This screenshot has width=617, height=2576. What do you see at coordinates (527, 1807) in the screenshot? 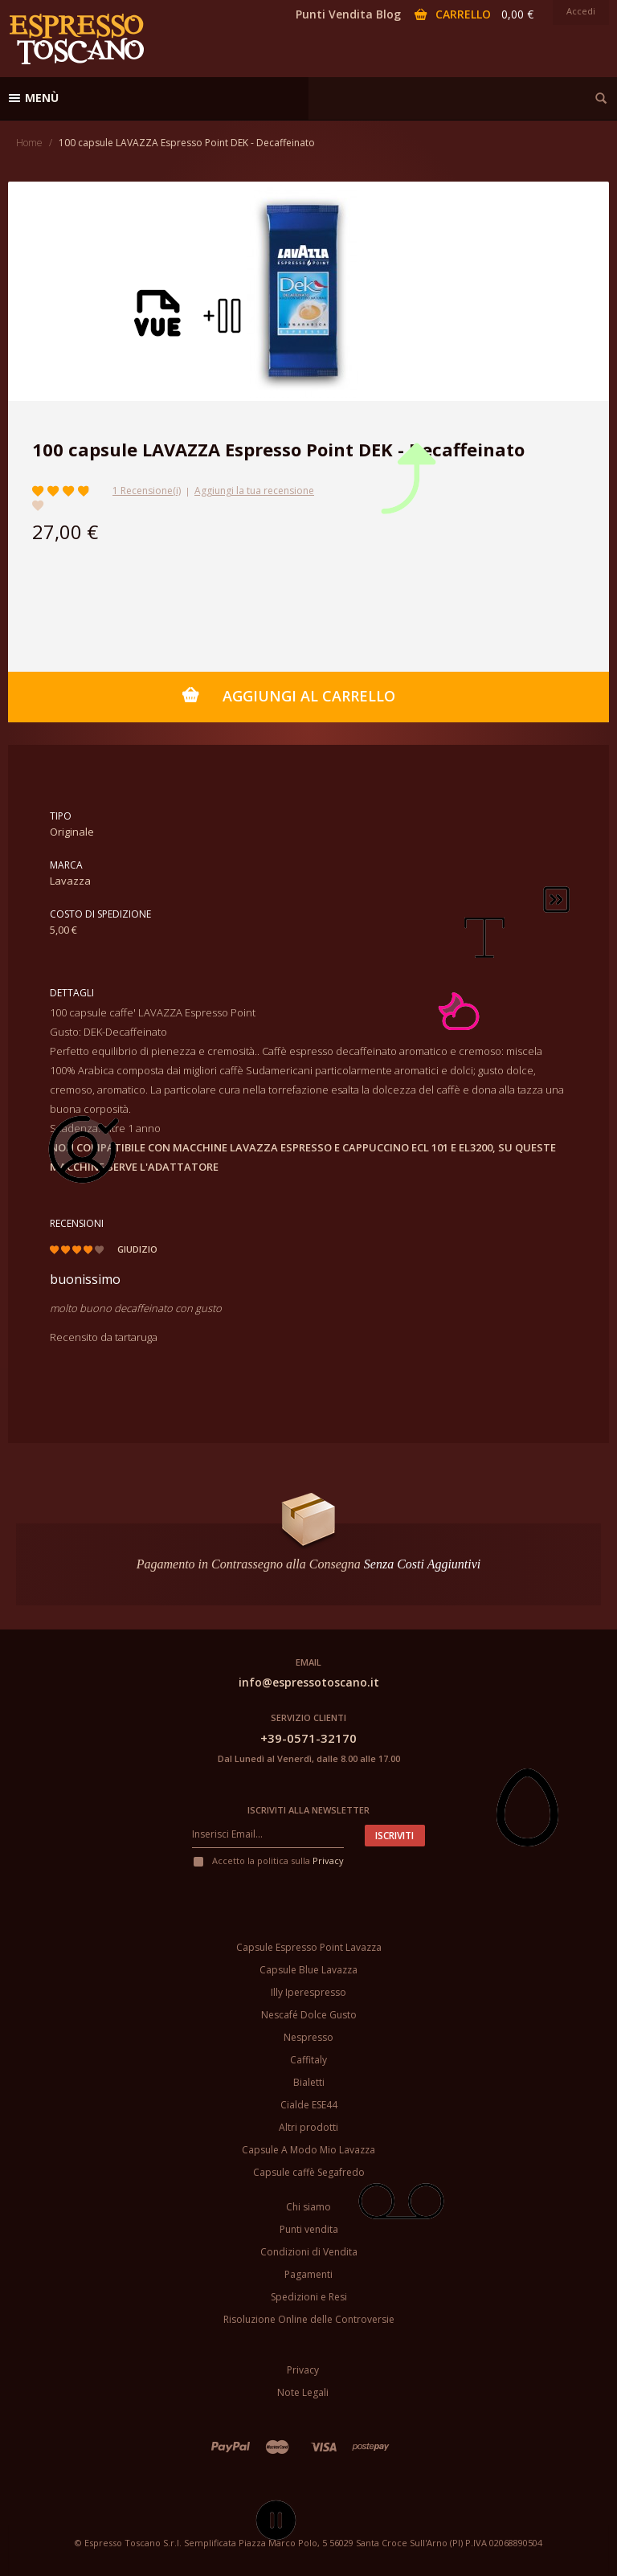
I see `indicates egg or egg-containing ingredients in food items` at bounding box center [527, 1807].